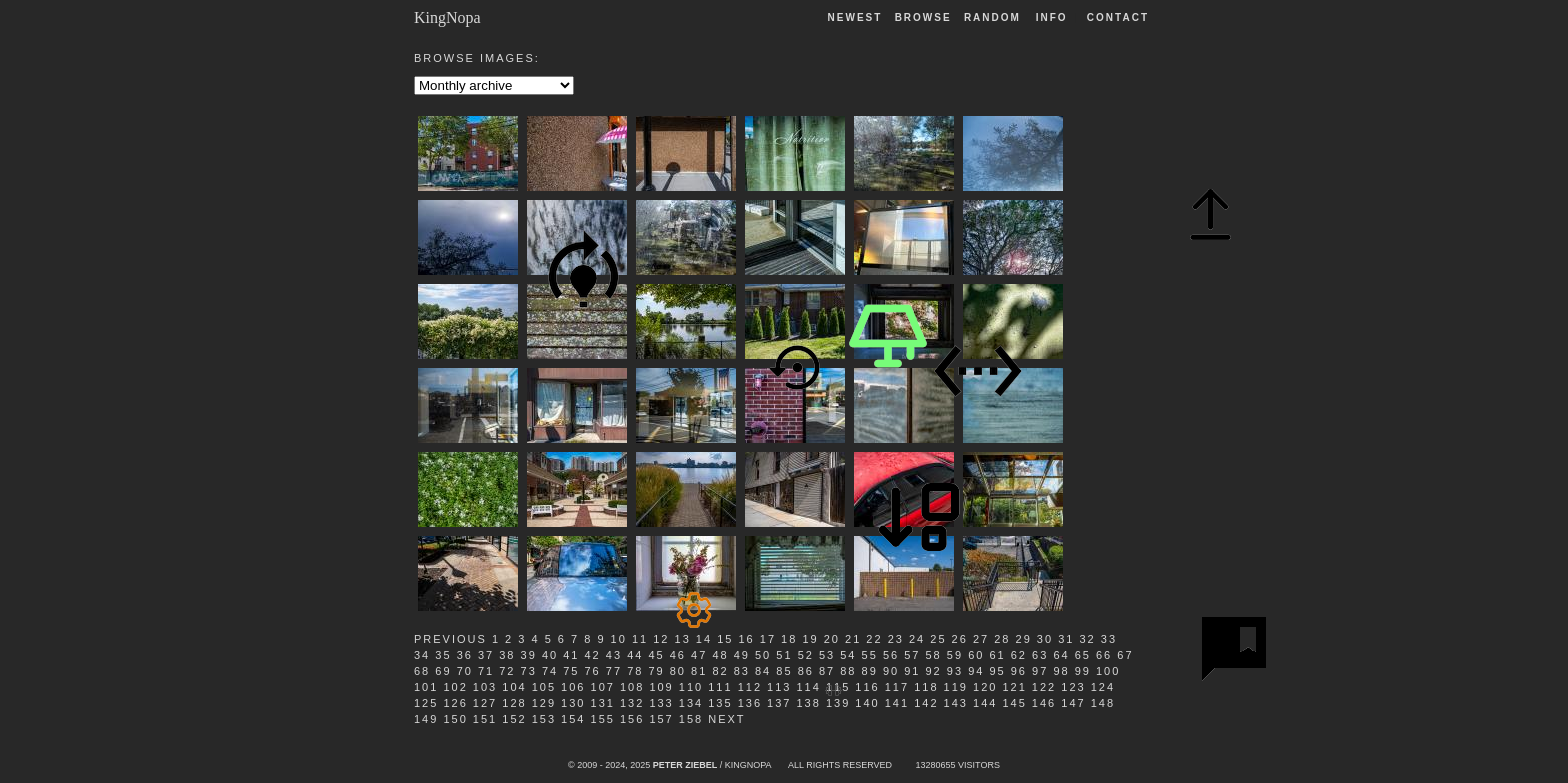 The image size is (1568, 783). What do you see at coordinates (797, 367) in the screenshot?
I see `restore settings to a previous backup` at bounding box center [797, 367].